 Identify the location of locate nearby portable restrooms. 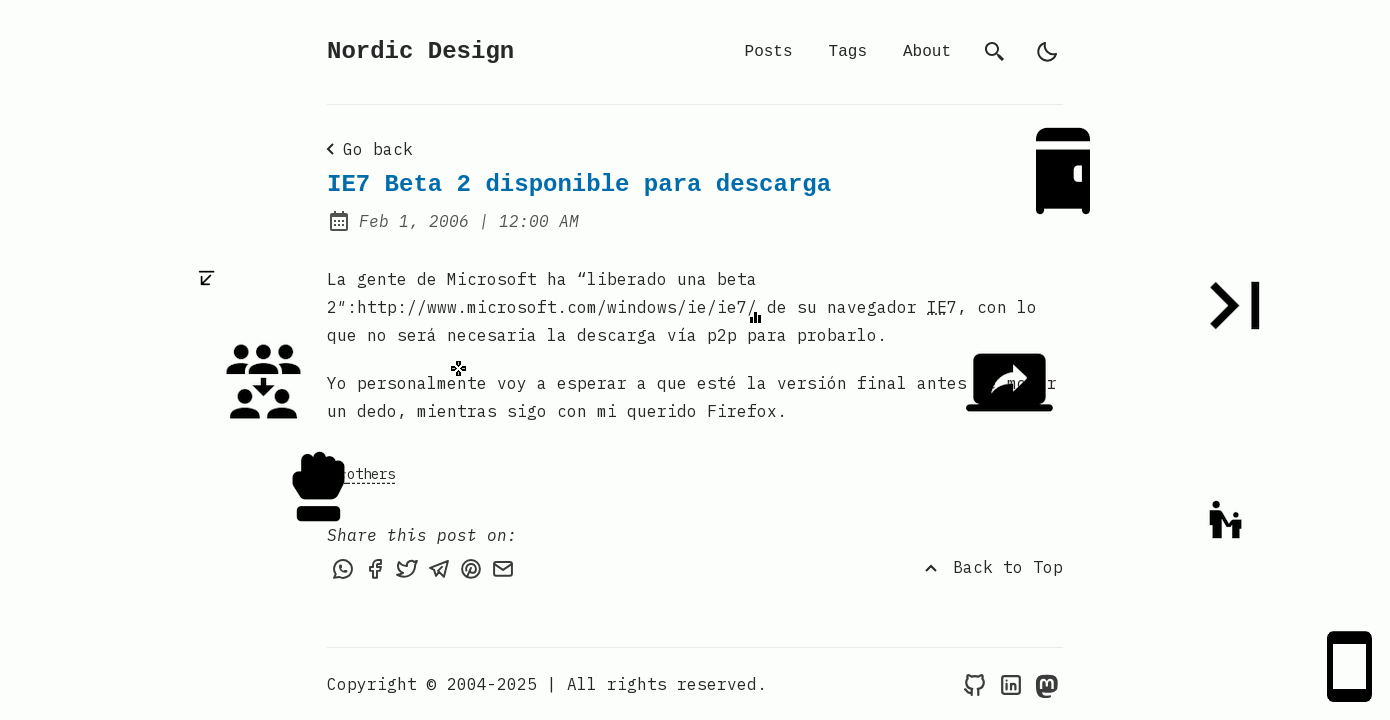
(1063, 171).